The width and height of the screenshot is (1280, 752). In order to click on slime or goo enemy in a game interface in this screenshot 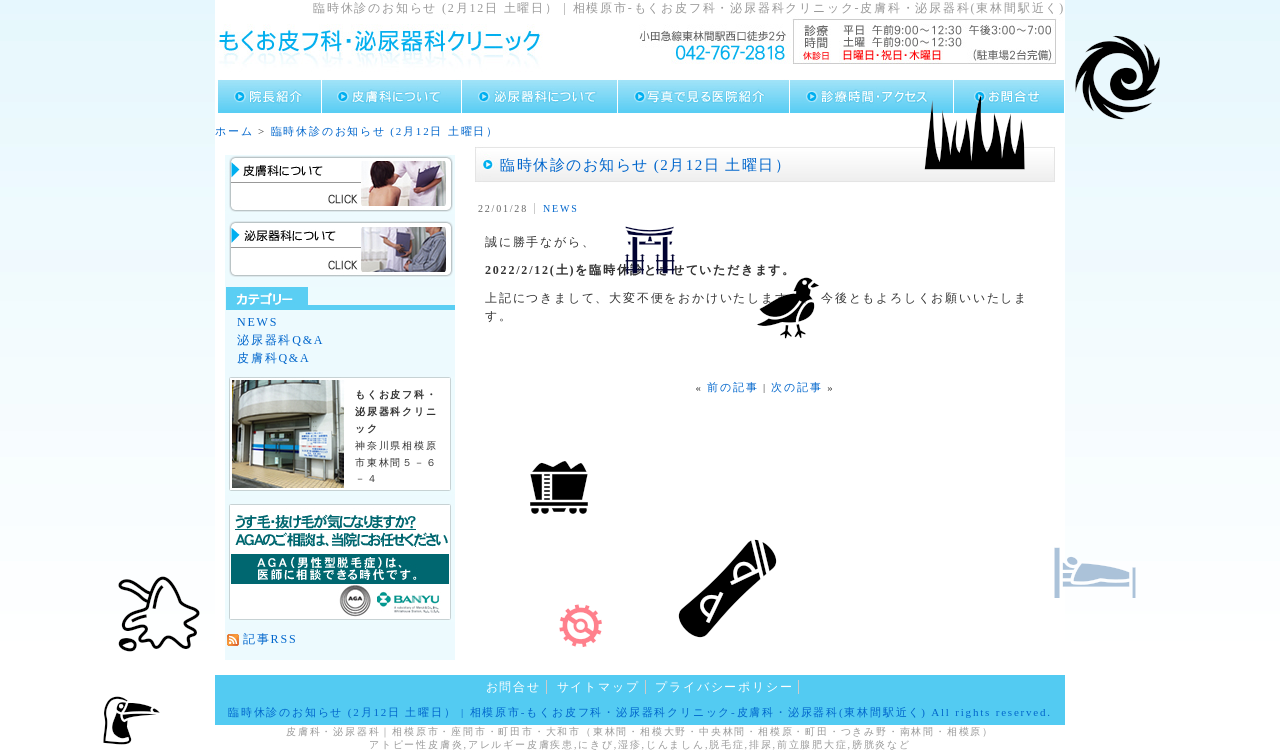, I will do `click(159, 614)`.